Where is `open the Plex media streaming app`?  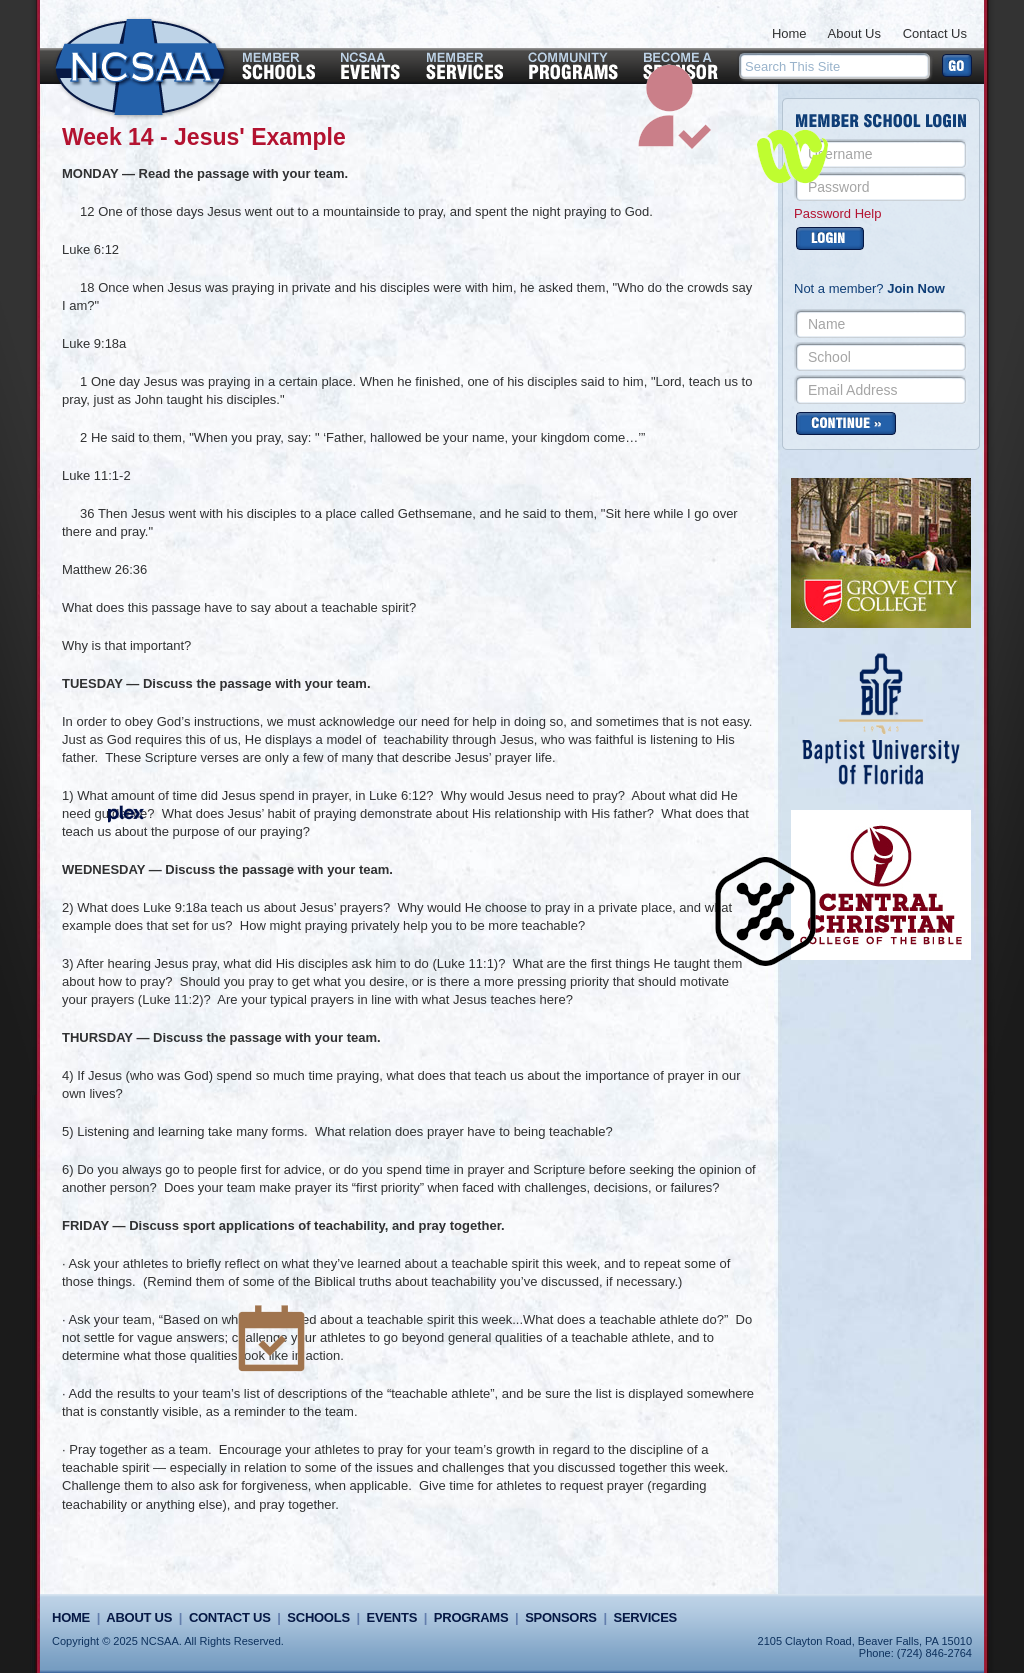 open the Plex media streaming app is located at coordinates (126, 814).